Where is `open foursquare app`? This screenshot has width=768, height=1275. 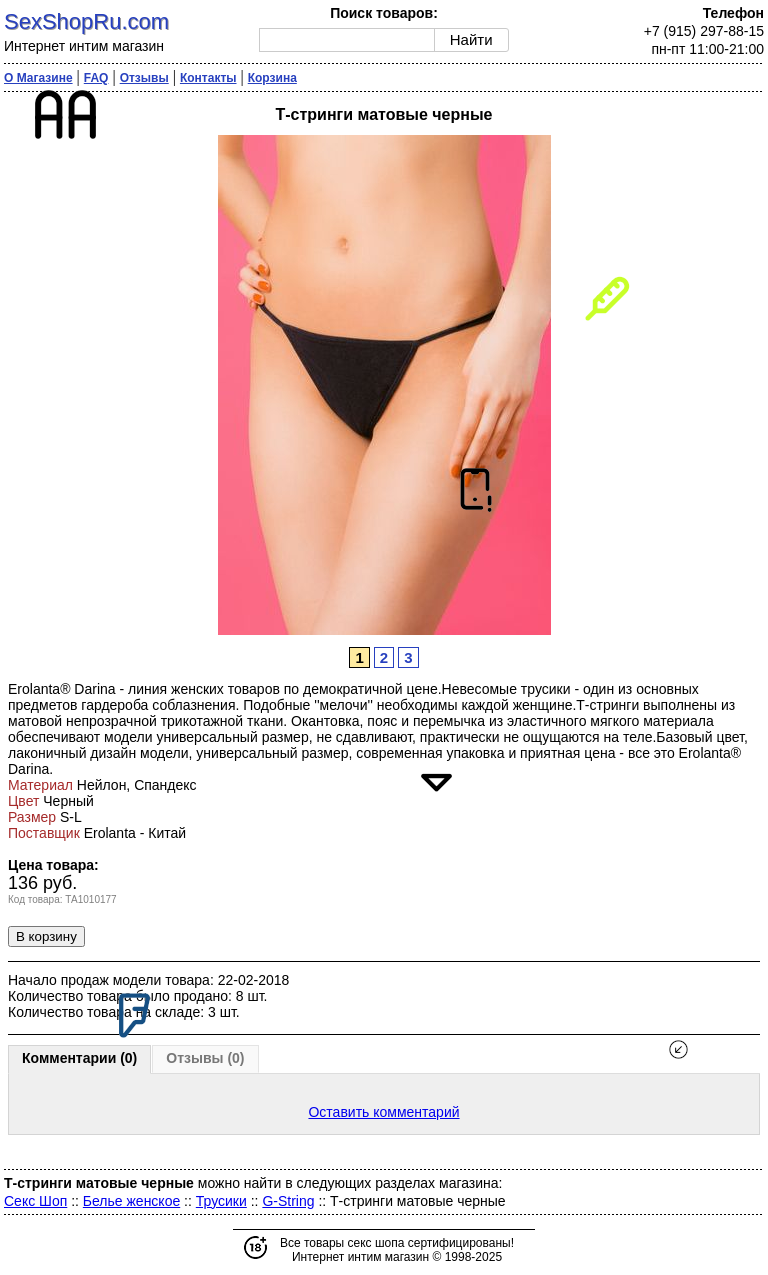 open foursquare app is located at coordinates (134, 1015).